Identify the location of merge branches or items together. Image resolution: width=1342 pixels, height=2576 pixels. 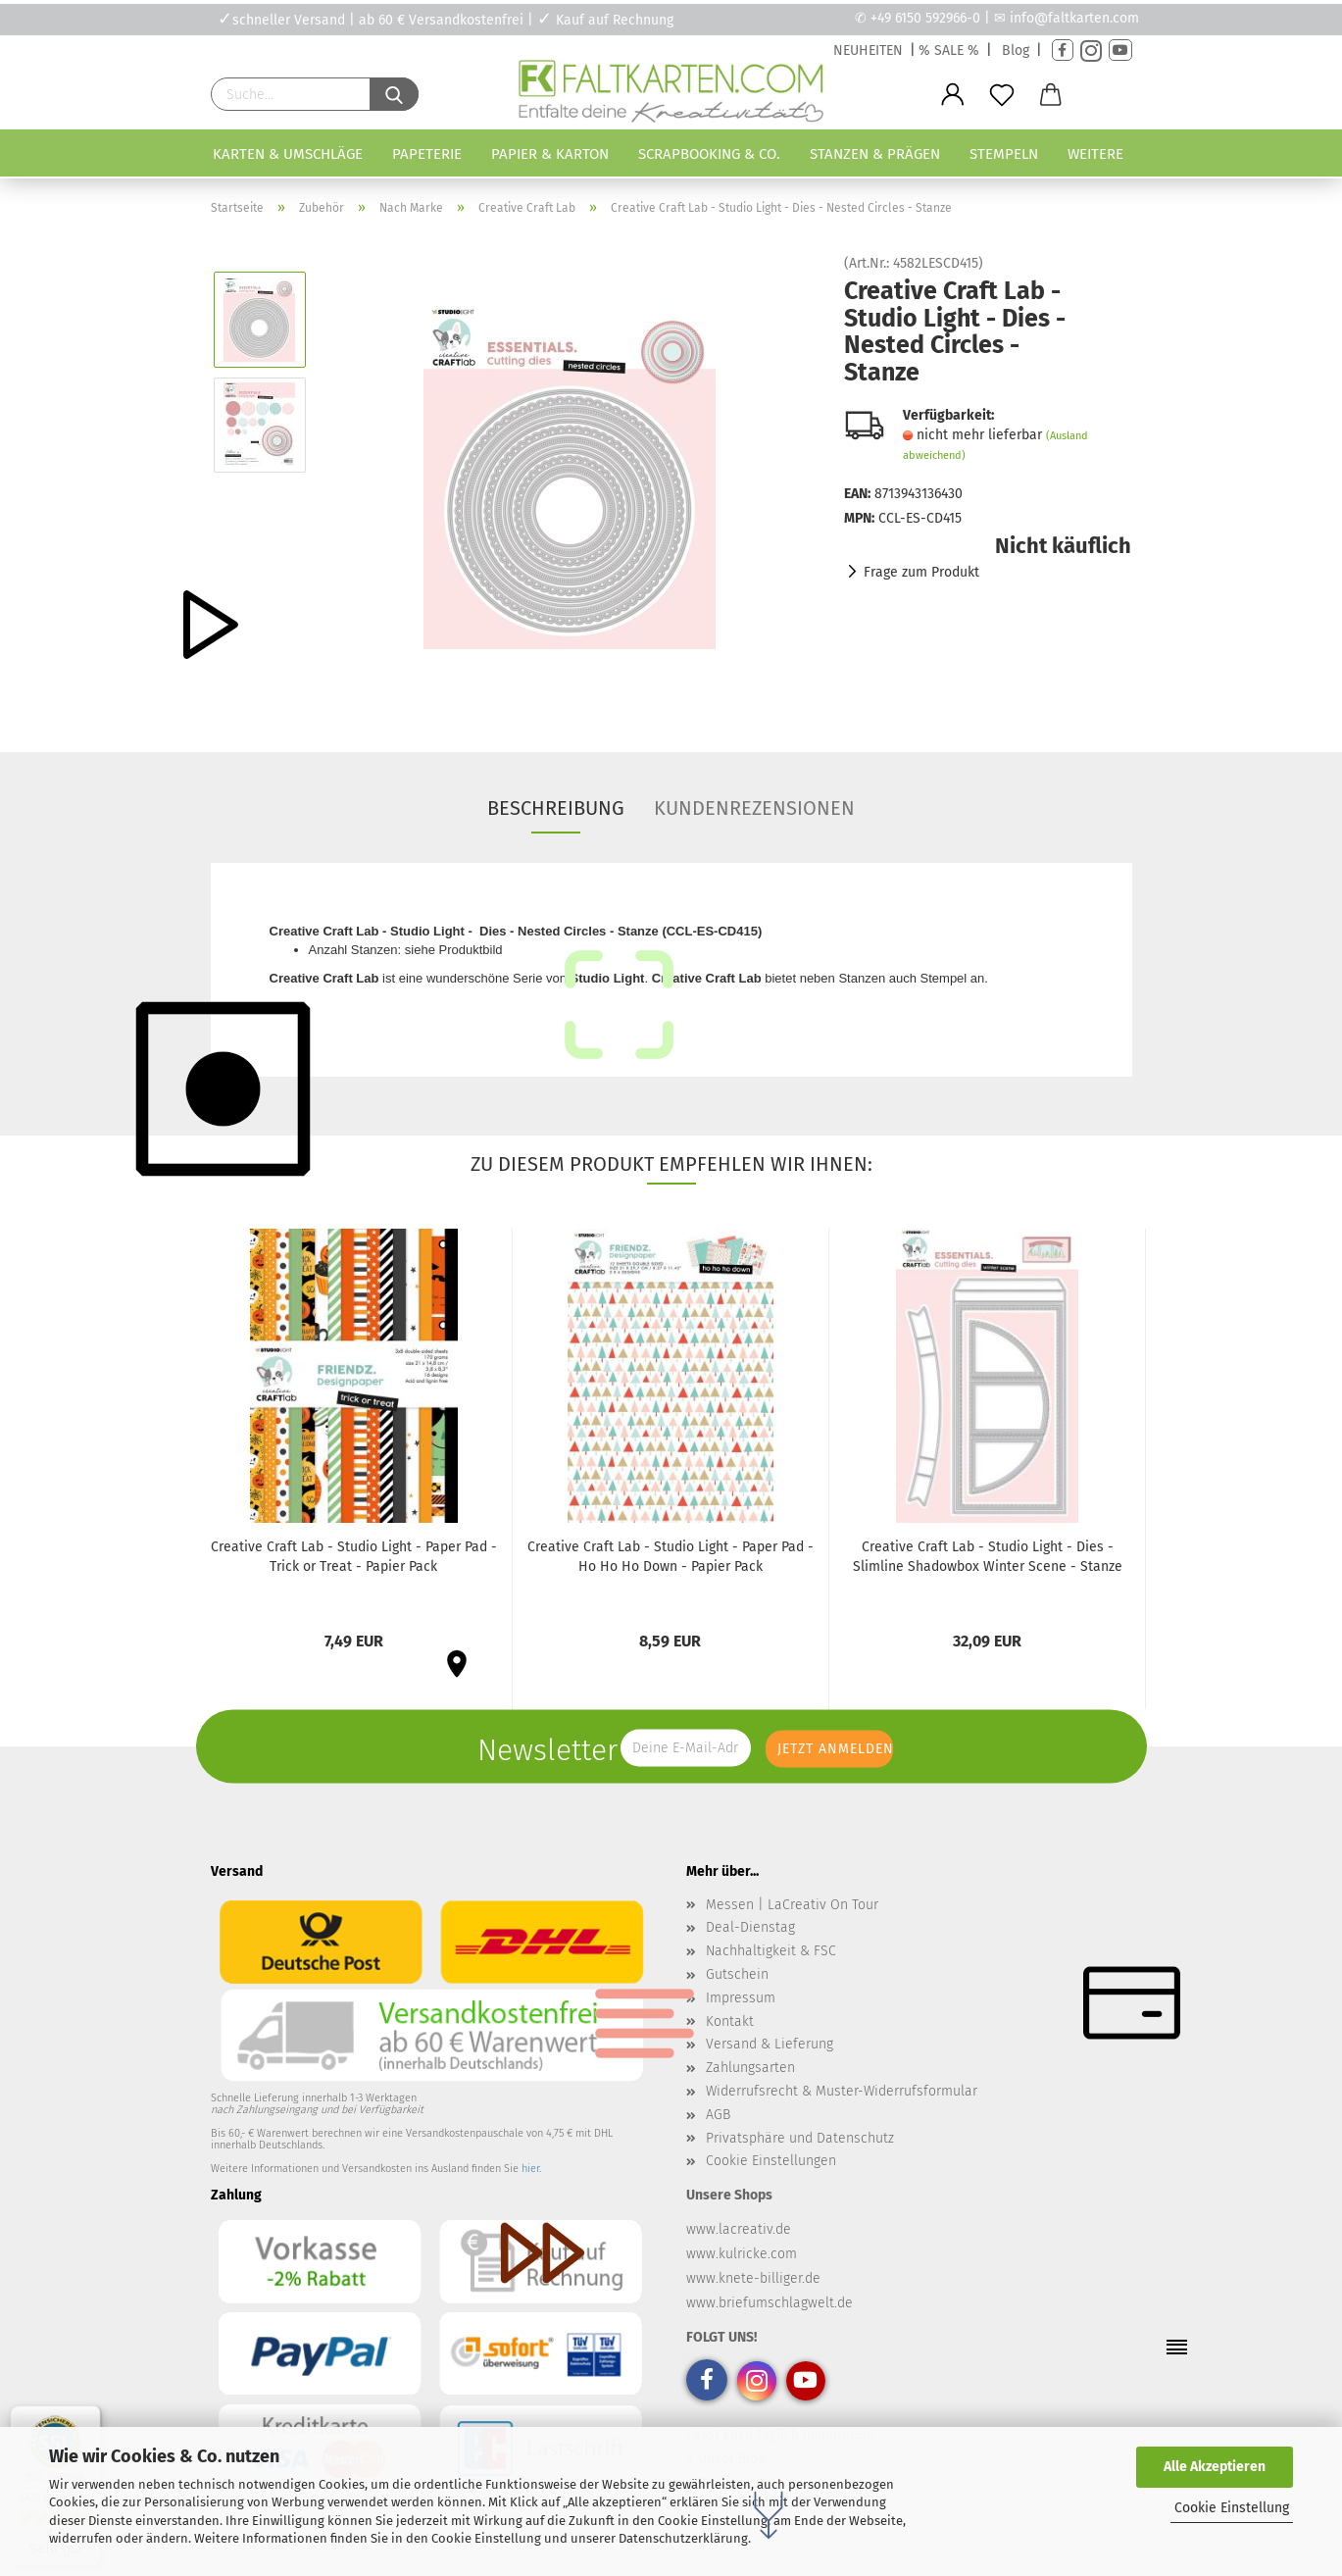
(769, 2513).